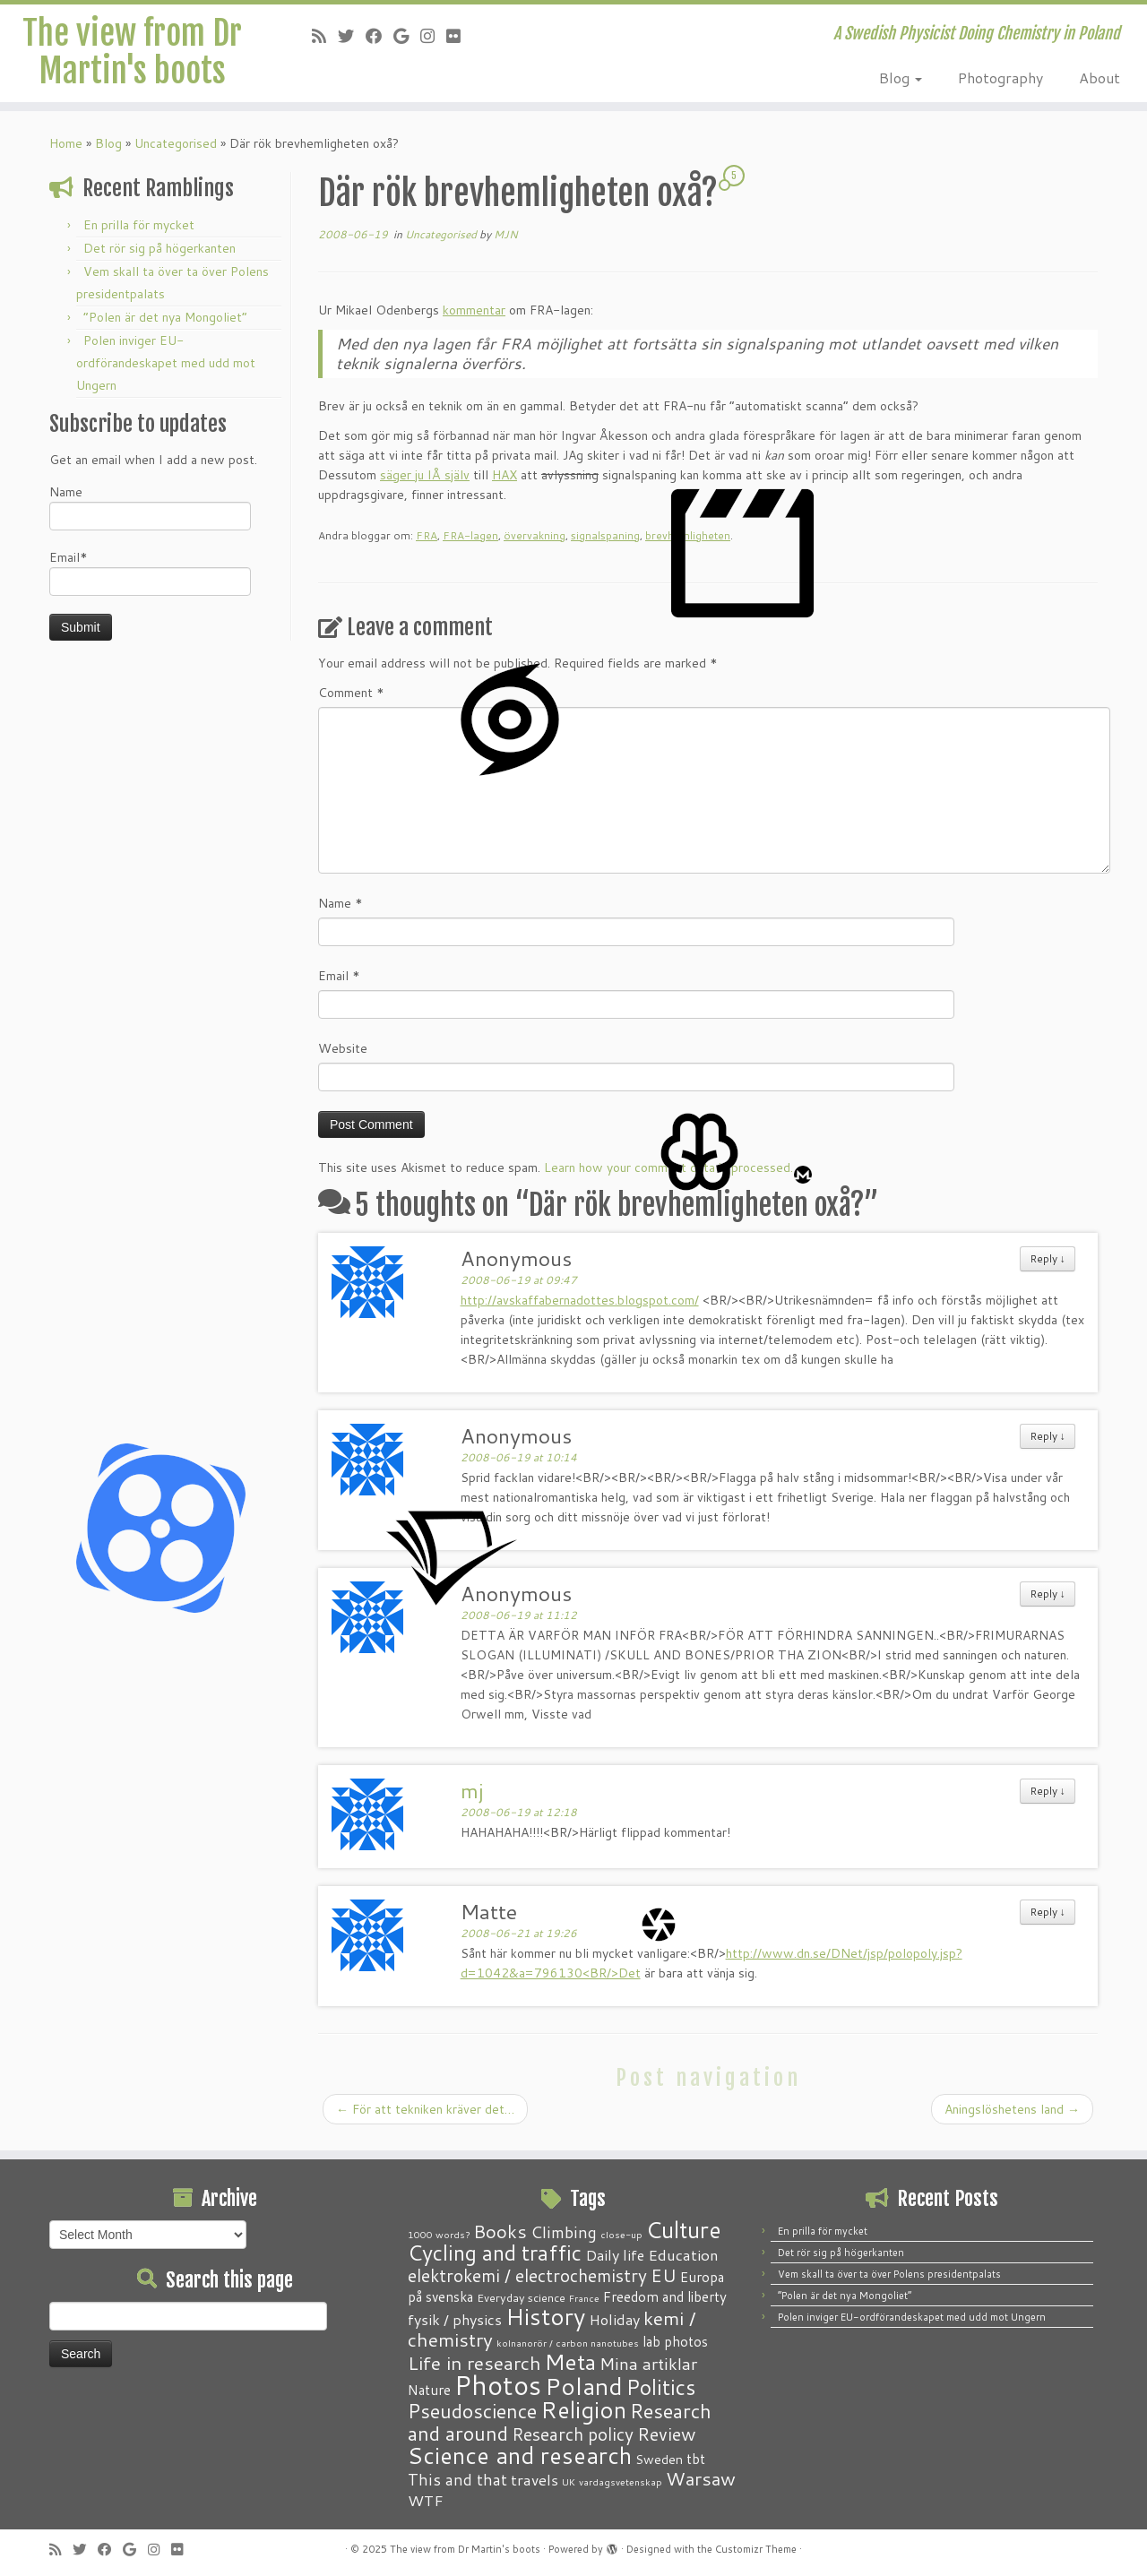 The height and width of the screenshot is (2576, 1147). What do you see at coordinates (742, 553) in the screenshot?
I see `access video or film editing tools` at bounding box center [742, 553].